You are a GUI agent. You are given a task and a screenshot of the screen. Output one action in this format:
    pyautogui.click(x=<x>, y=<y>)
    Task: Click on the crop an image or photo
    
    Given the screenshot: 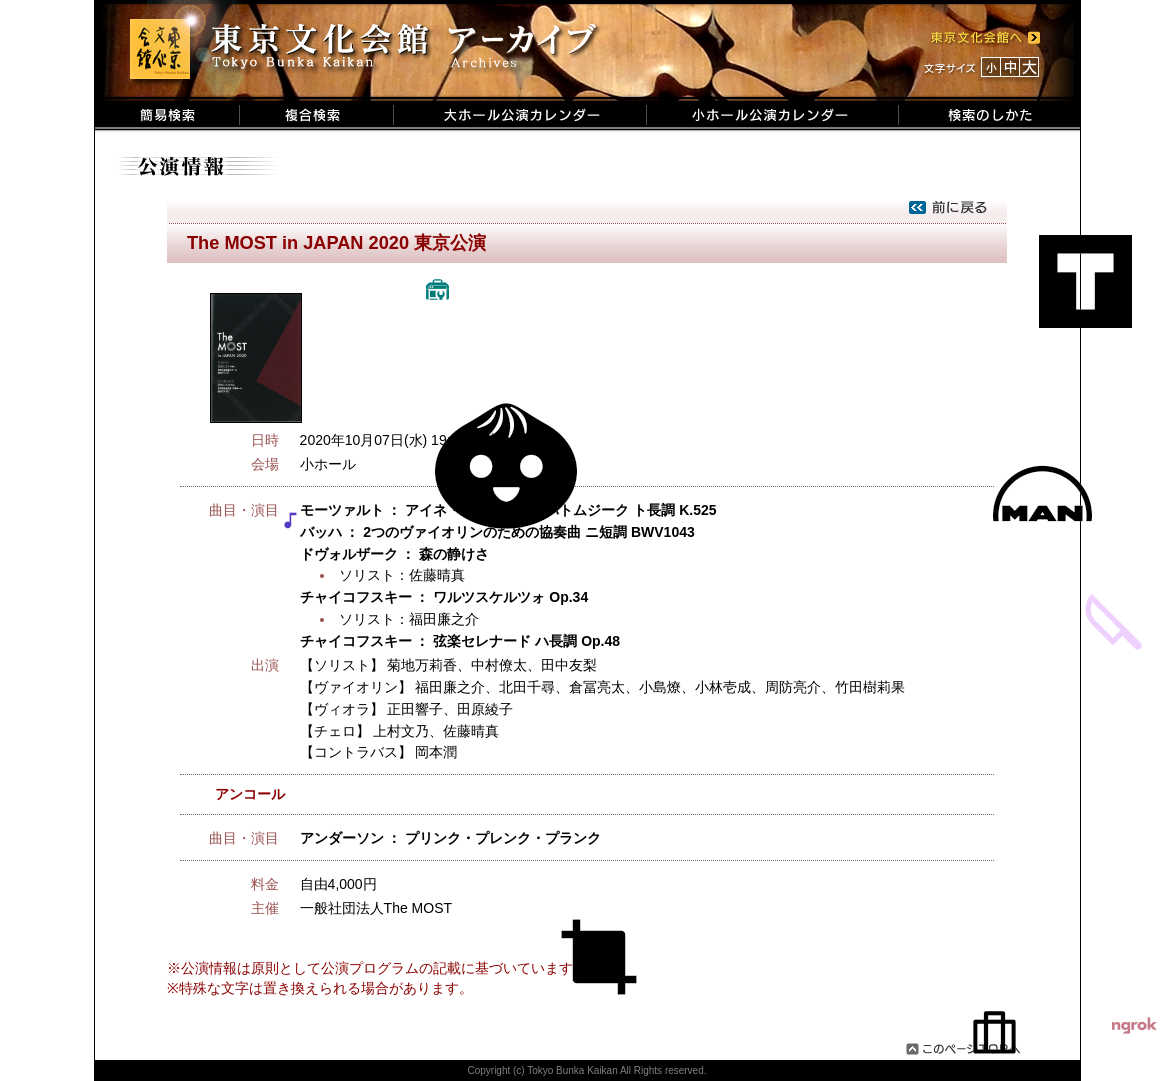 What is the action you would take?
    pyautogui.click(x=599, y=957)
    